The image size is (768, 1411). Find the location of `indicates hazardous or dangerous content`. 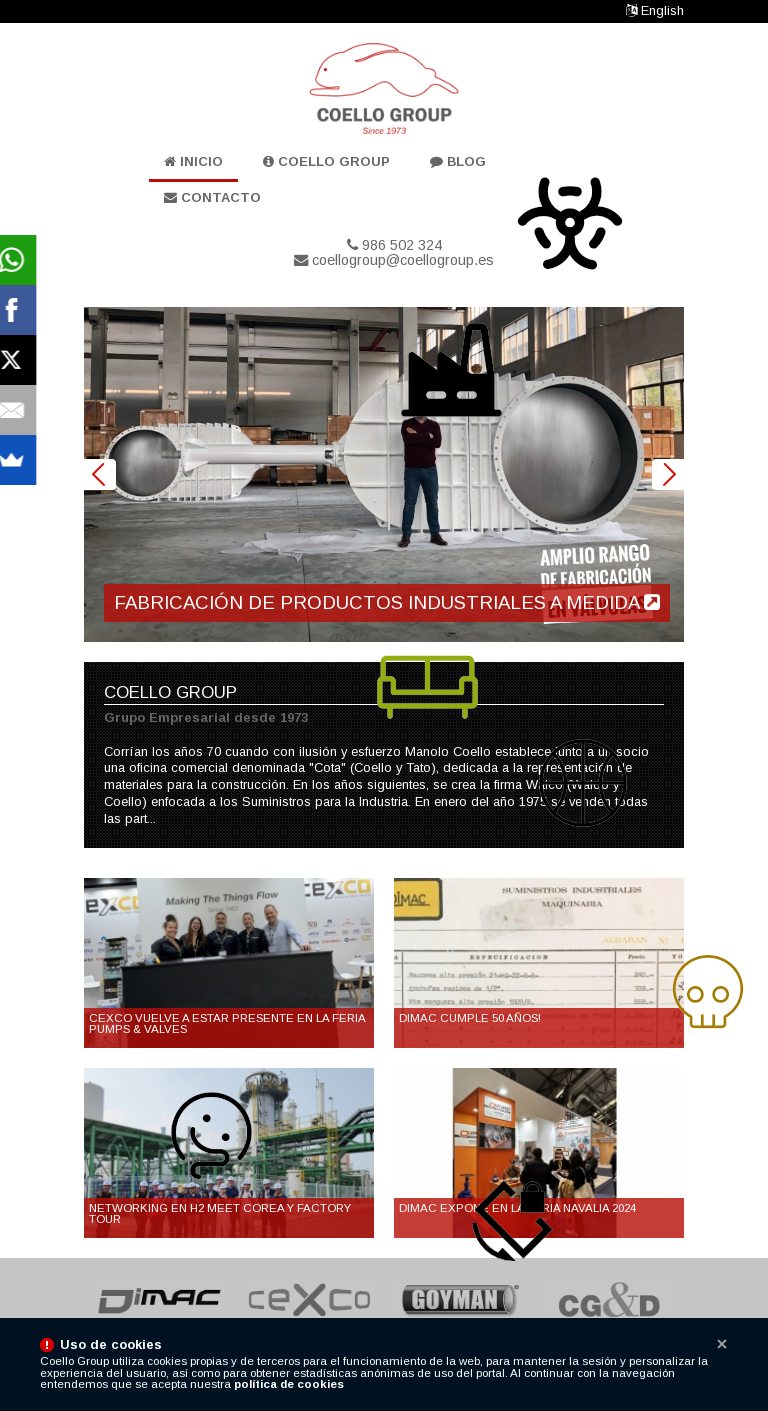

indicates hazardous or dangerous content is located at coordinates (570, 223).